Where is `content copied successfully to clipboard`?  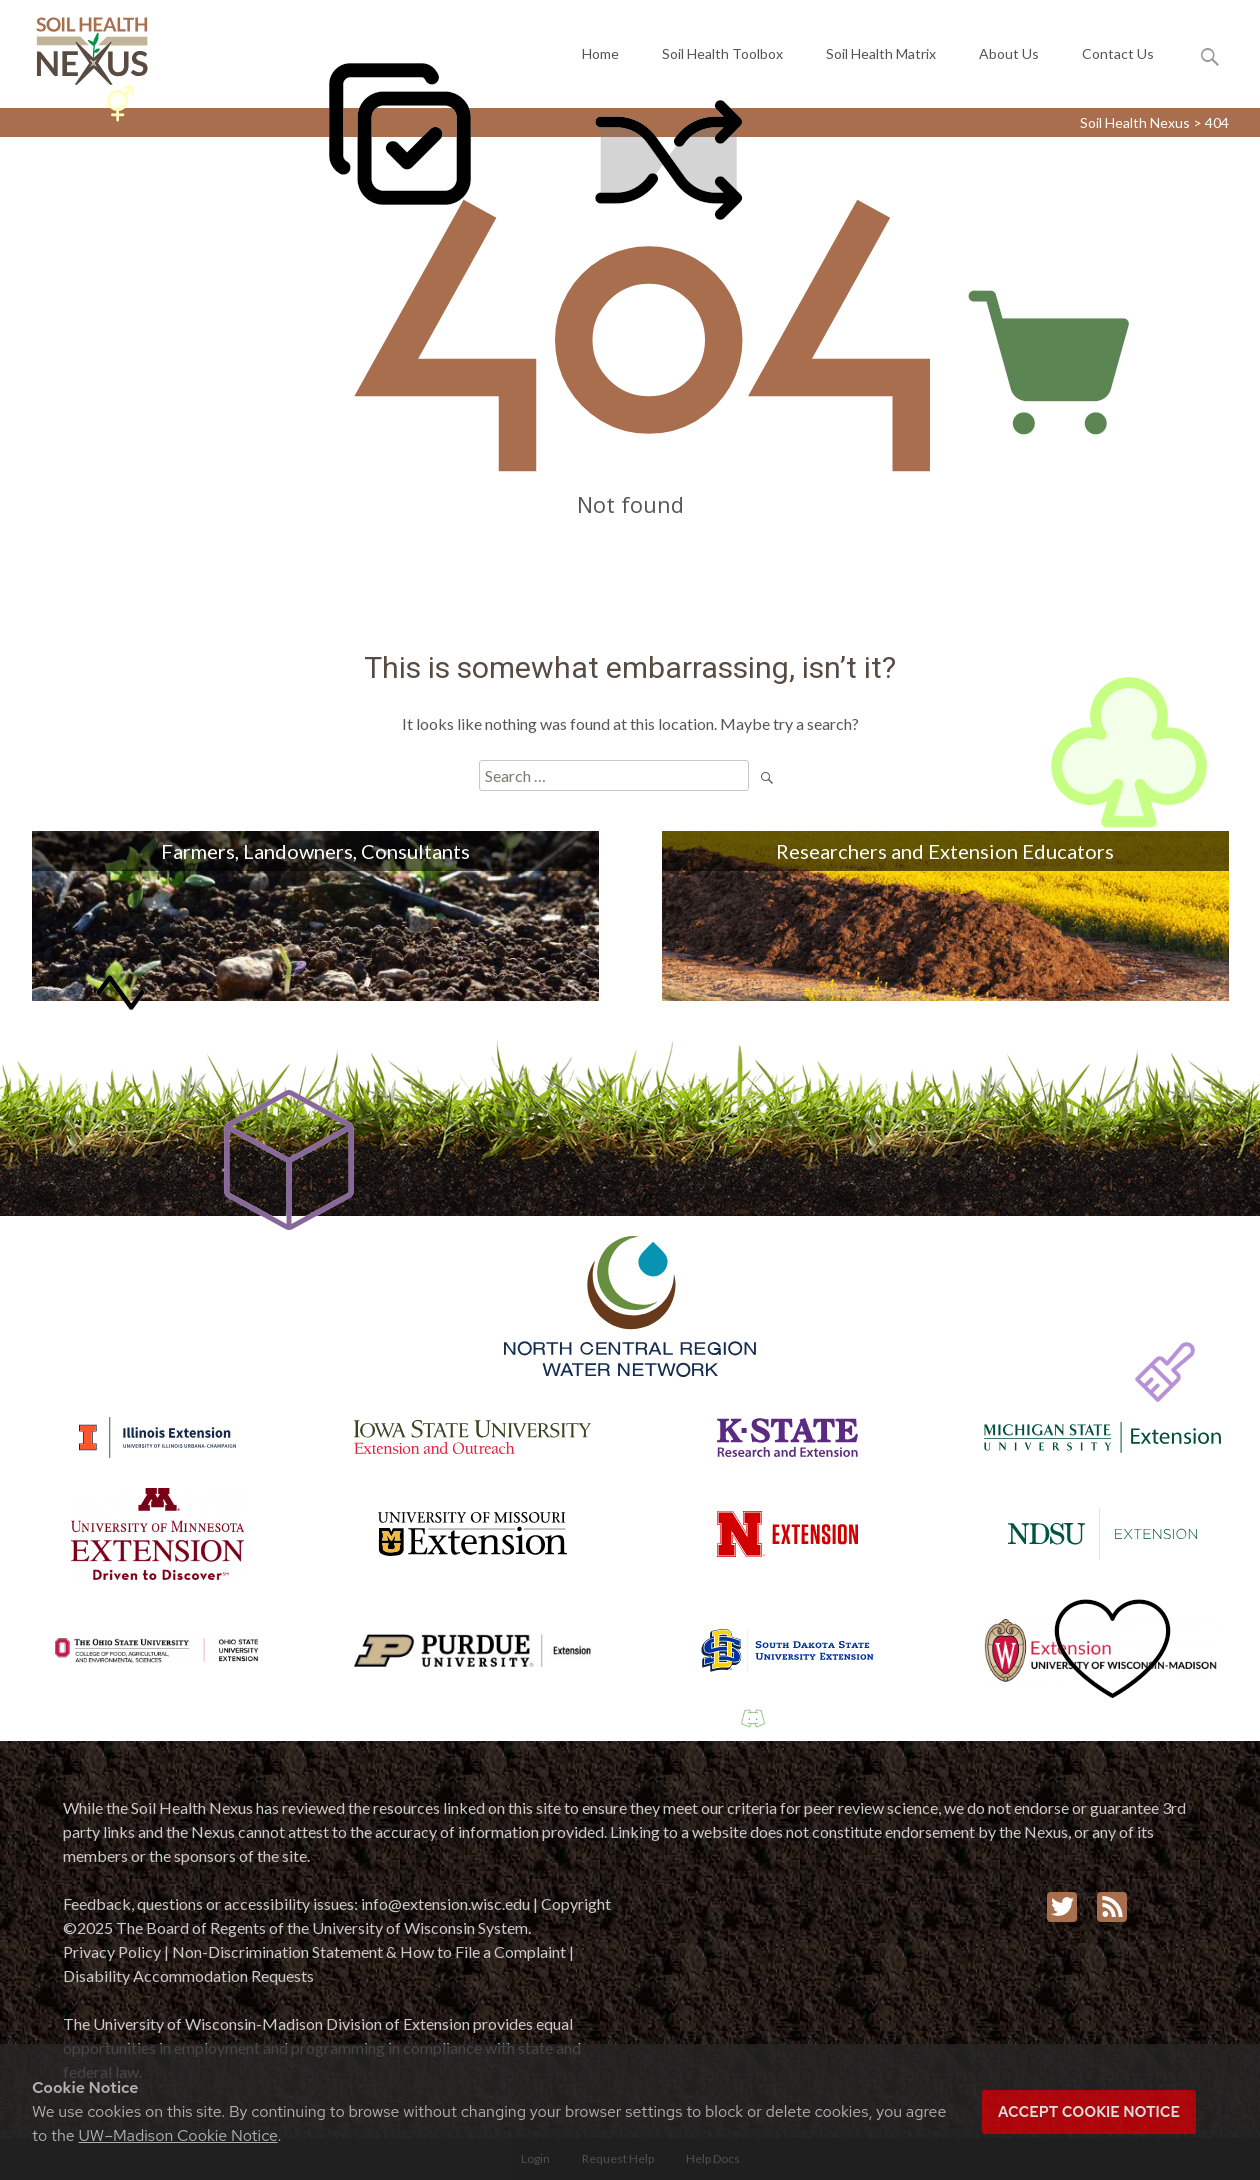
content copied successfully to clipboard is located at coordinates (400, 134).